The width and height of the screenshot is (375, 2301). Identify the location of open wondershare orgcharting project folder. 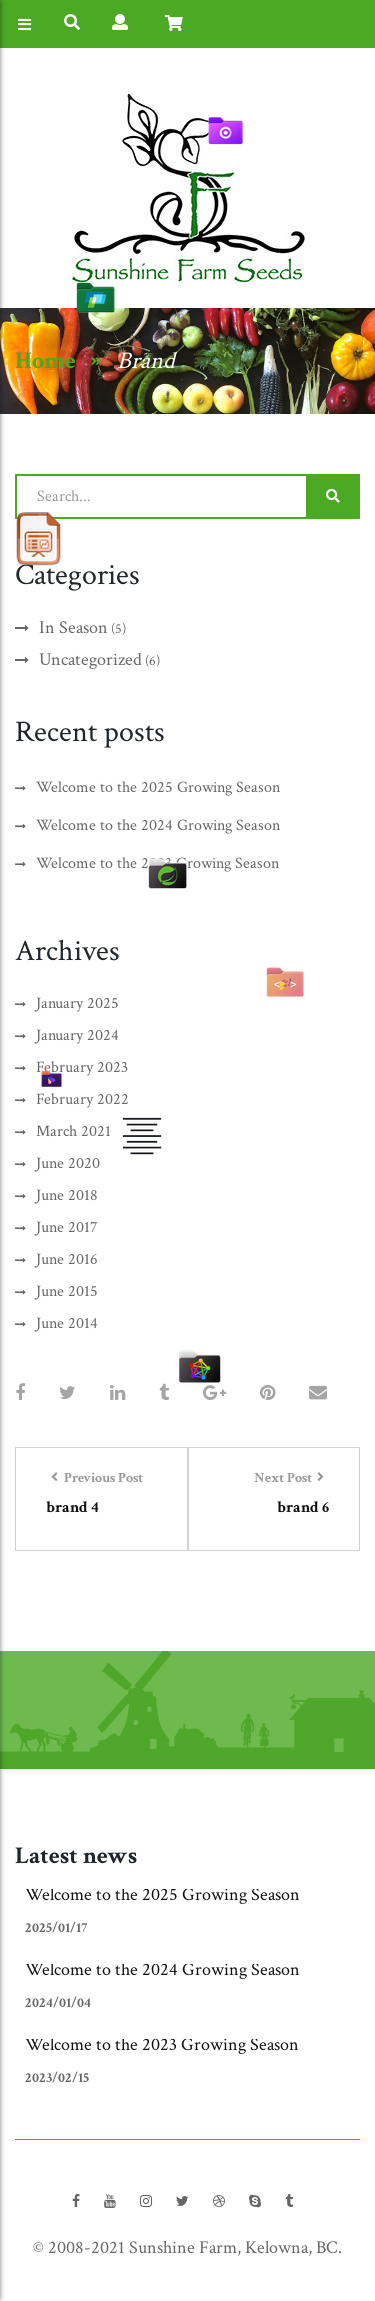
(225, 131).